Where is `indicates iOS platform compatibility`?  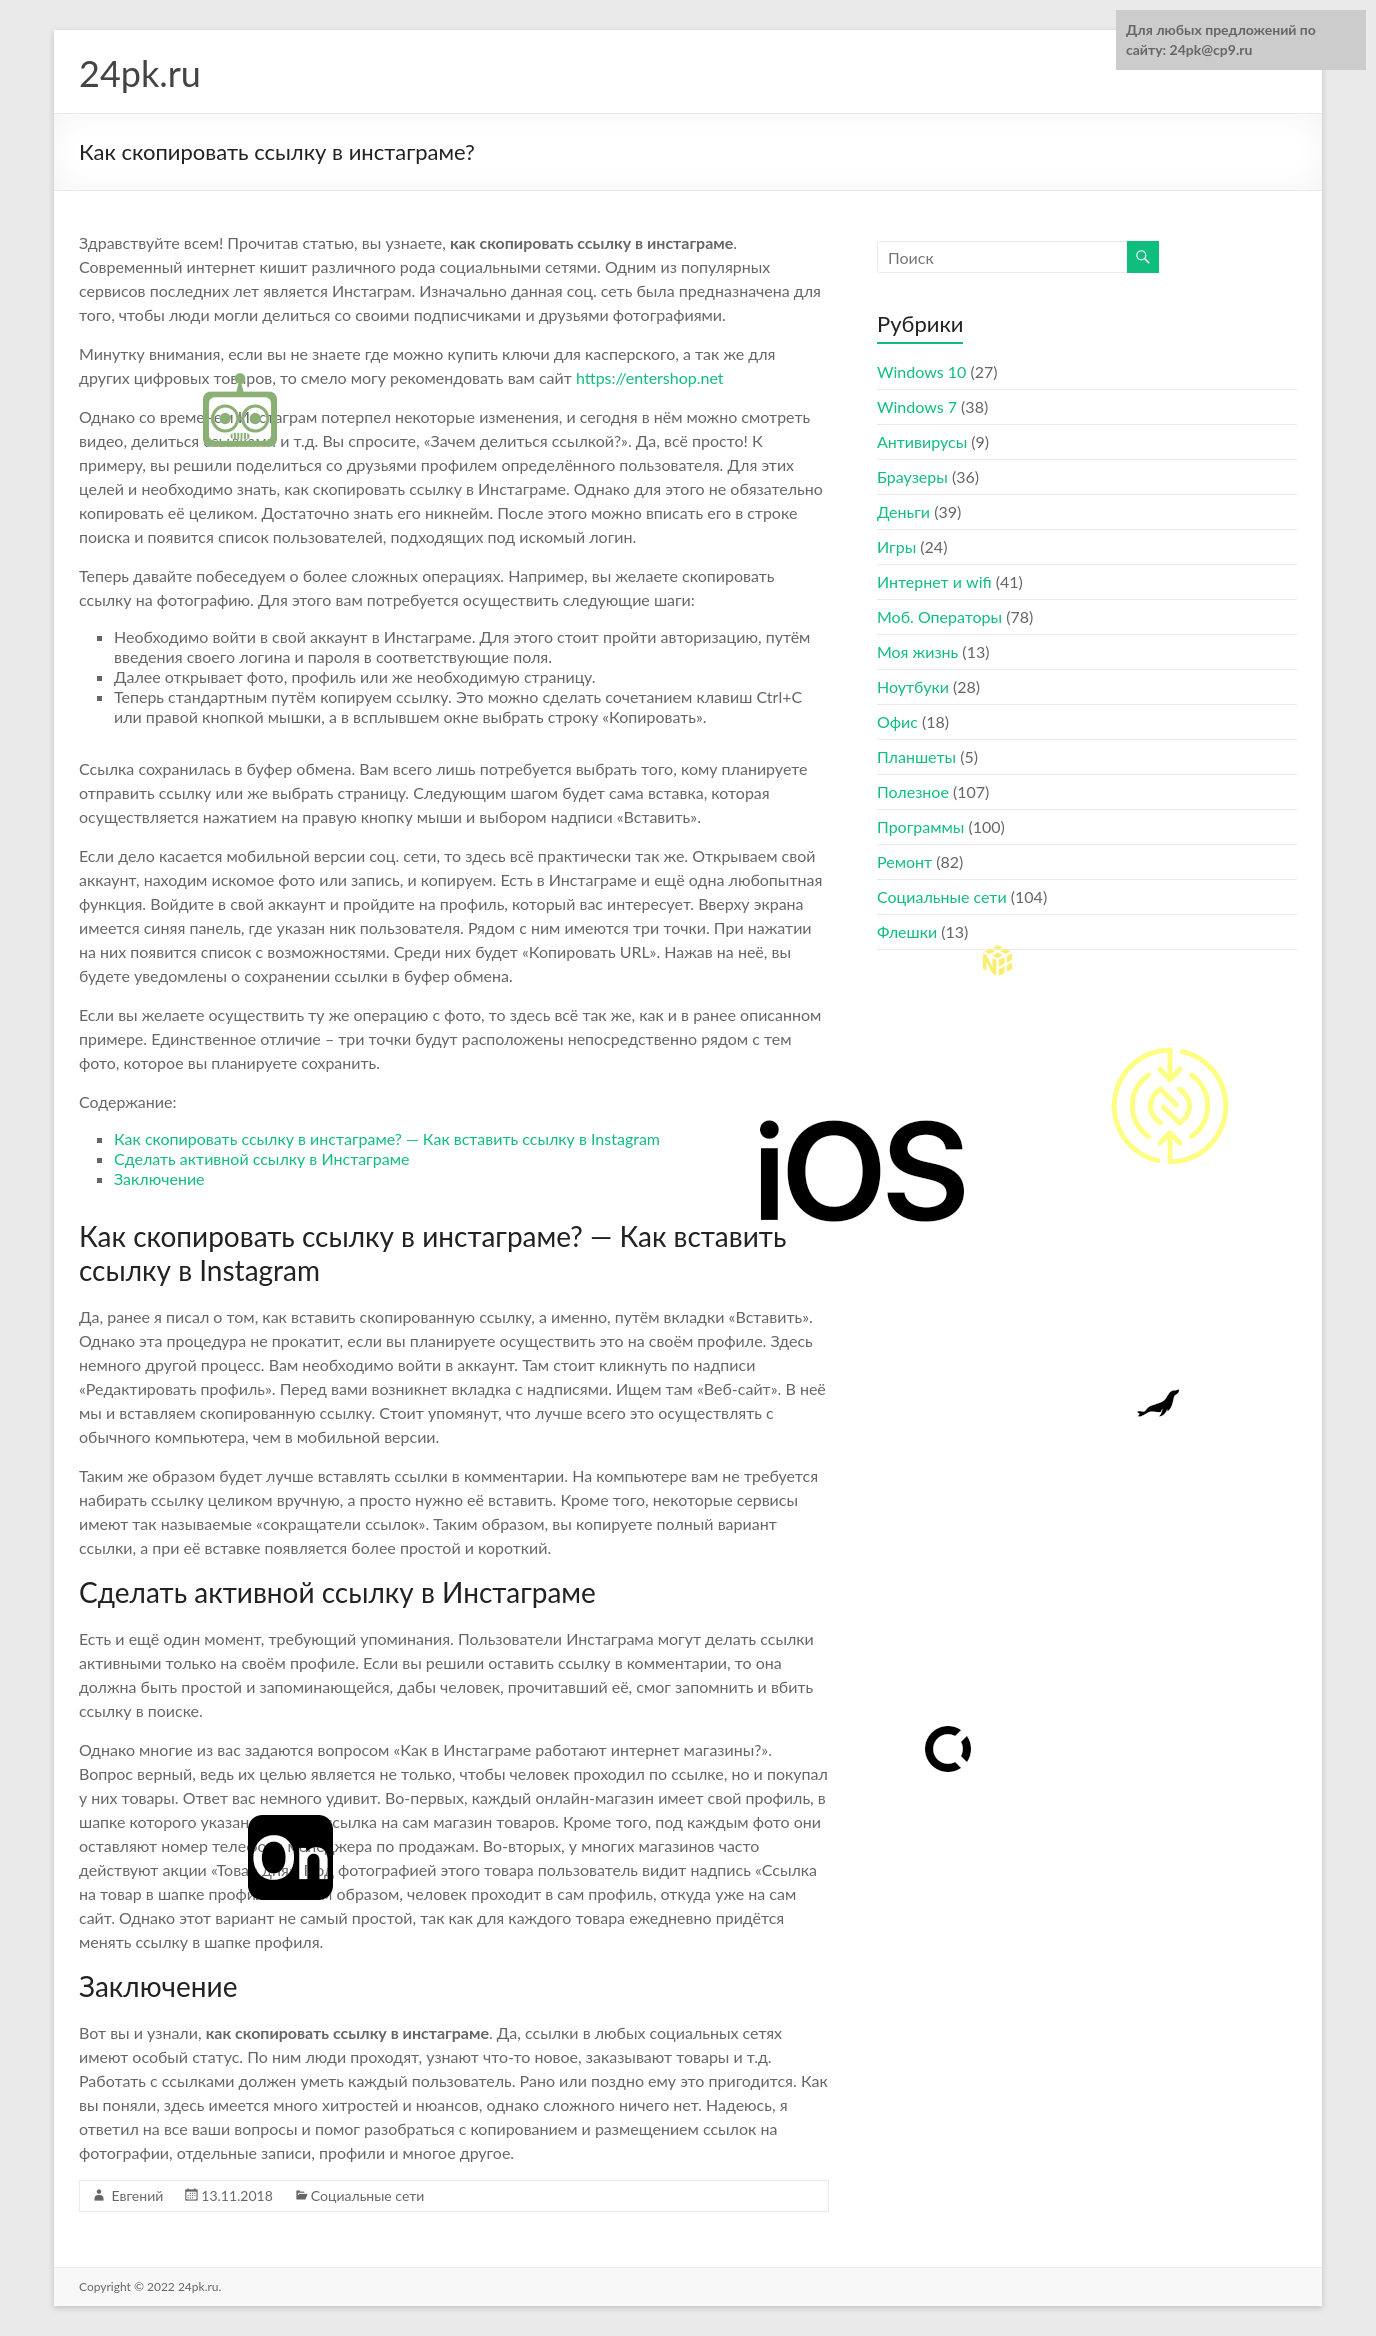
indicates iOS platform compatibility is located at coordinates (862, 1171).